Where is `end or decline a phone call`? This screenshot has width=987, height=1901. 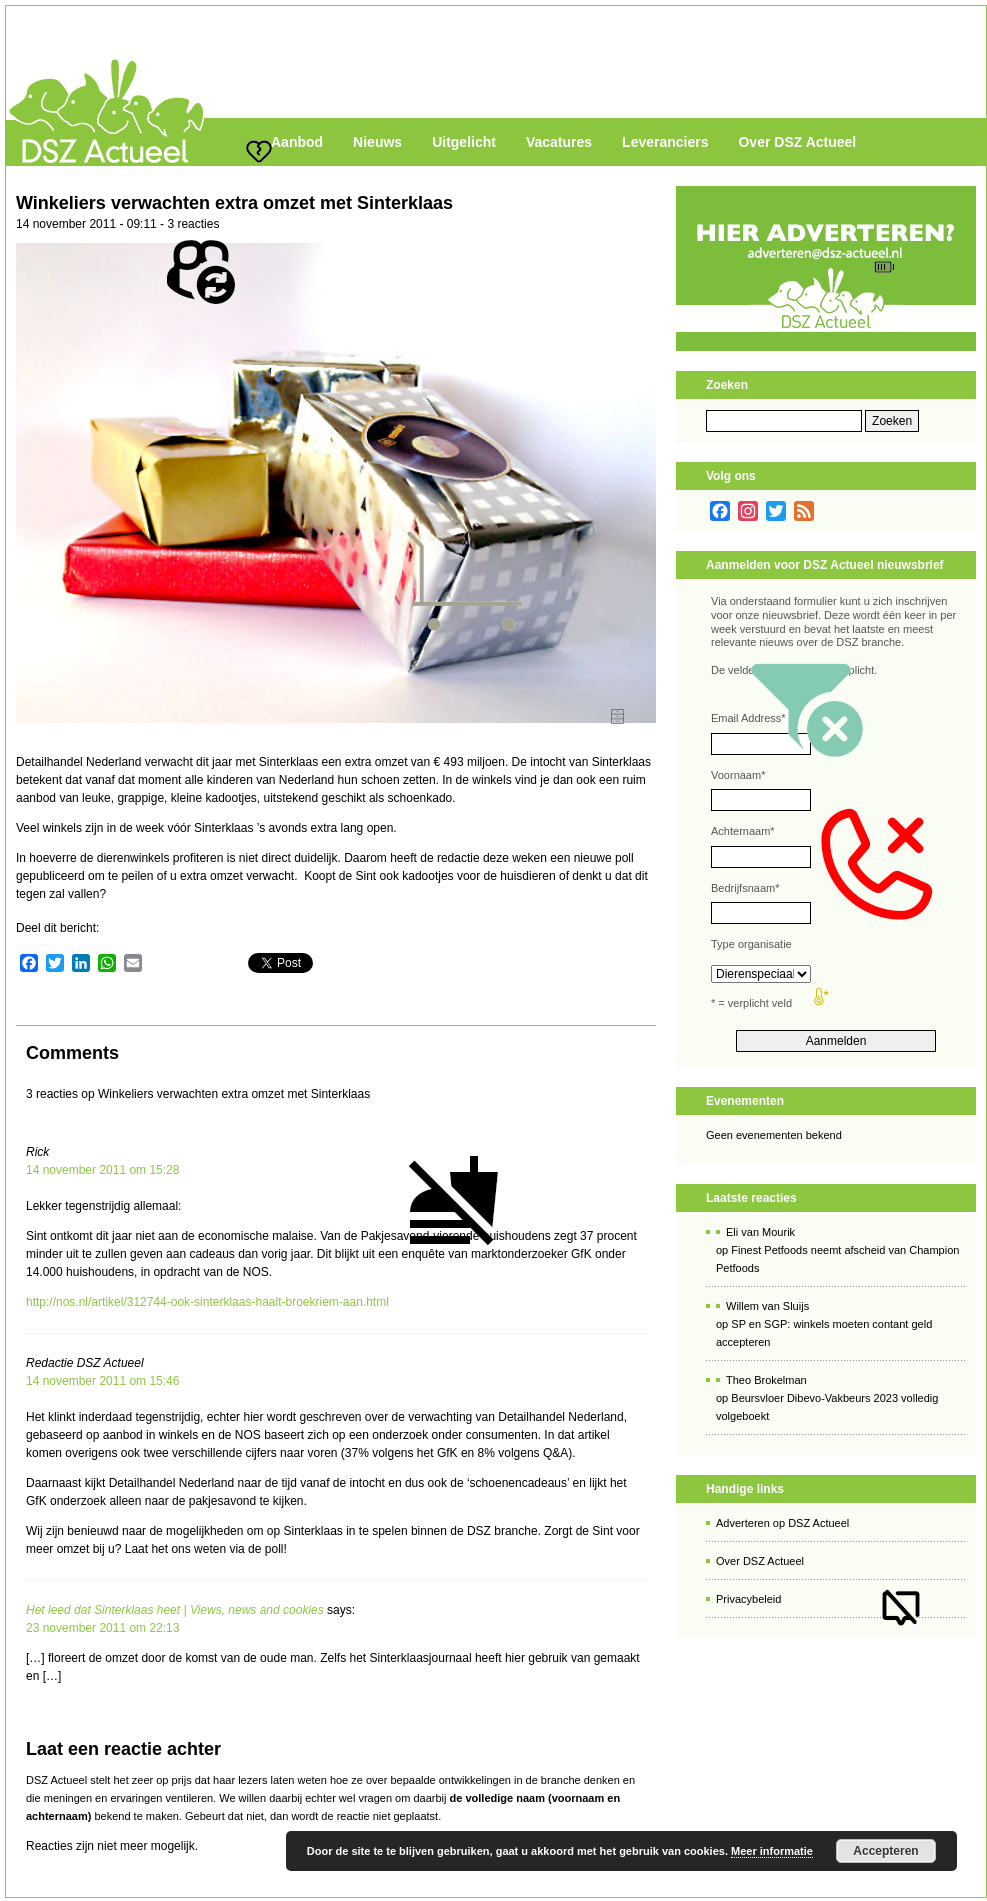 end or decline a phone call is located at coordinates (879, 862).